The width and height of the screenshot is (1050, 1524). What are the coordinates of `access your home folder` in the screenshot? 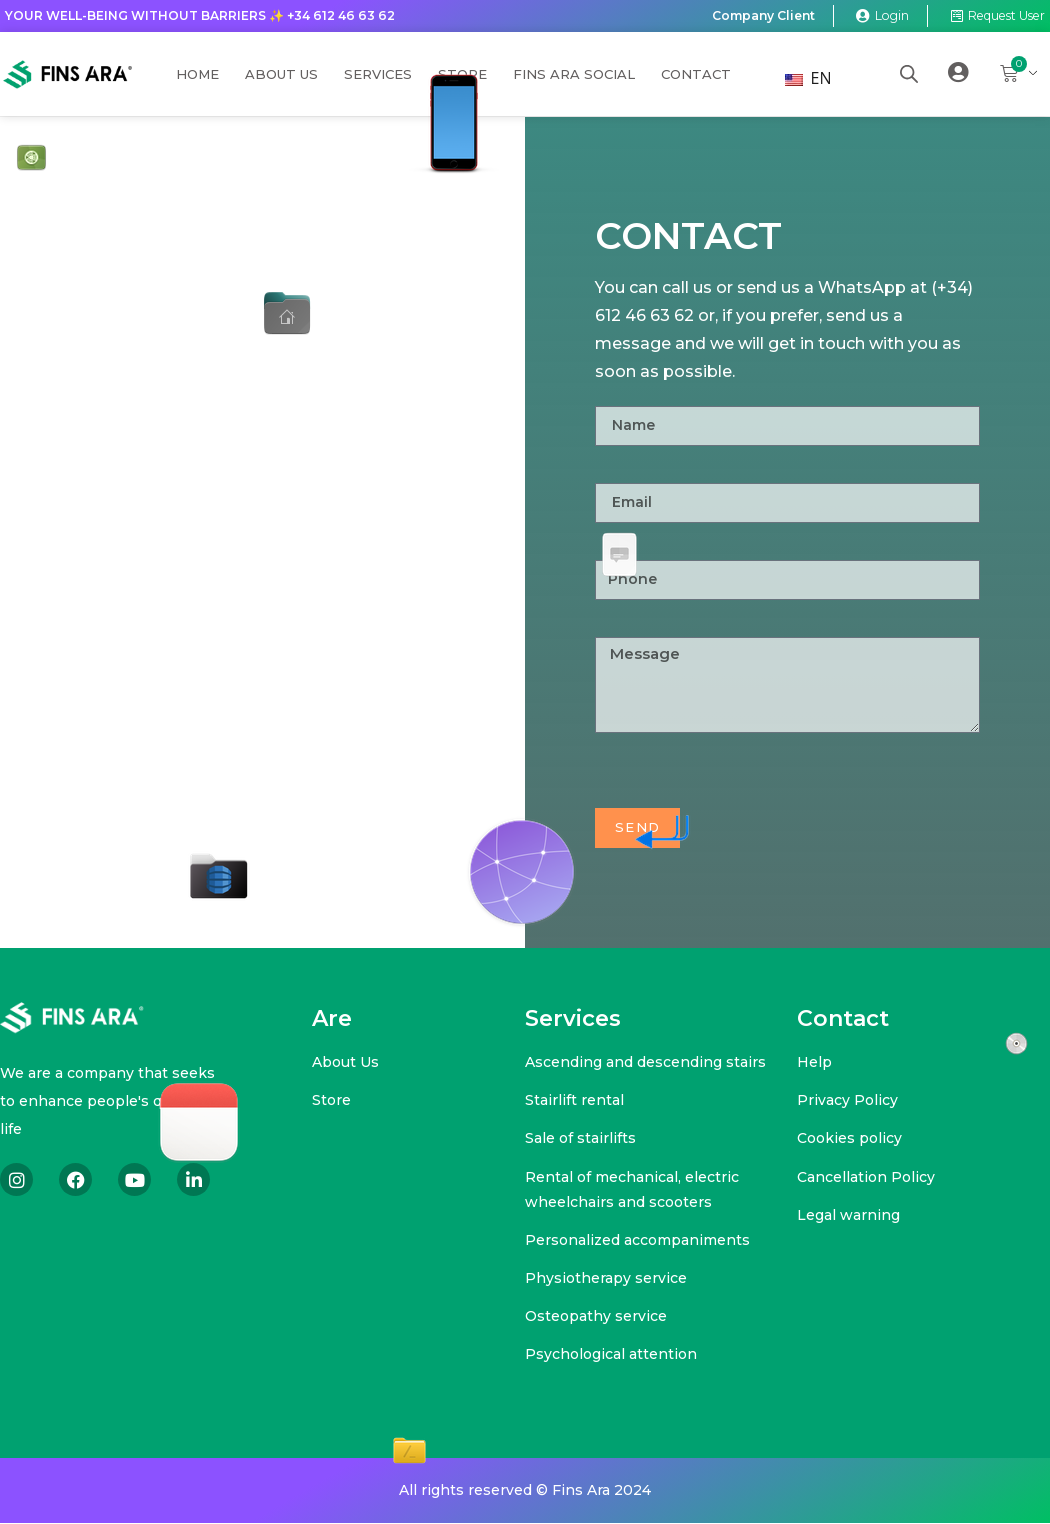 It's located at (287, 313).